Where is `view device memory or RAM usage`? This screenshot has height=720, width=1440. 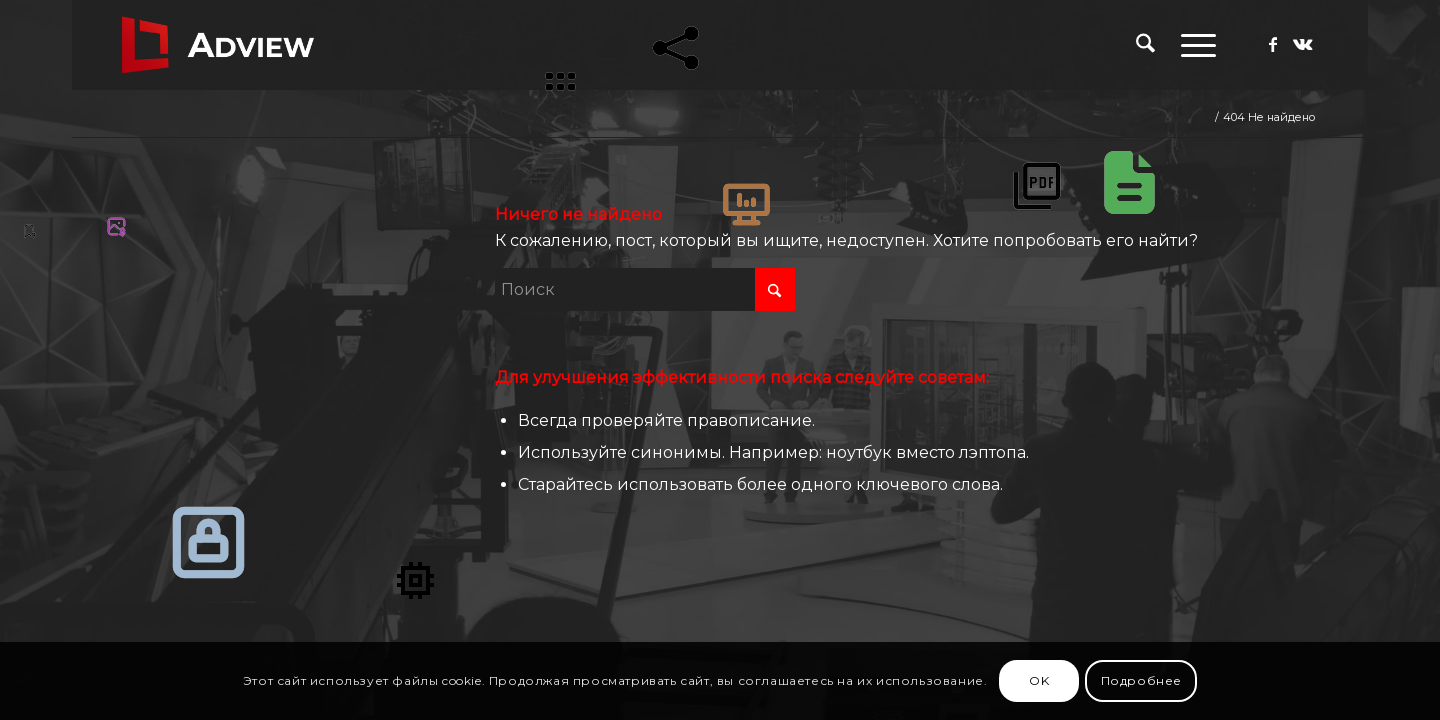
view device memory or RAM usage is located at coordinates (415, 580).